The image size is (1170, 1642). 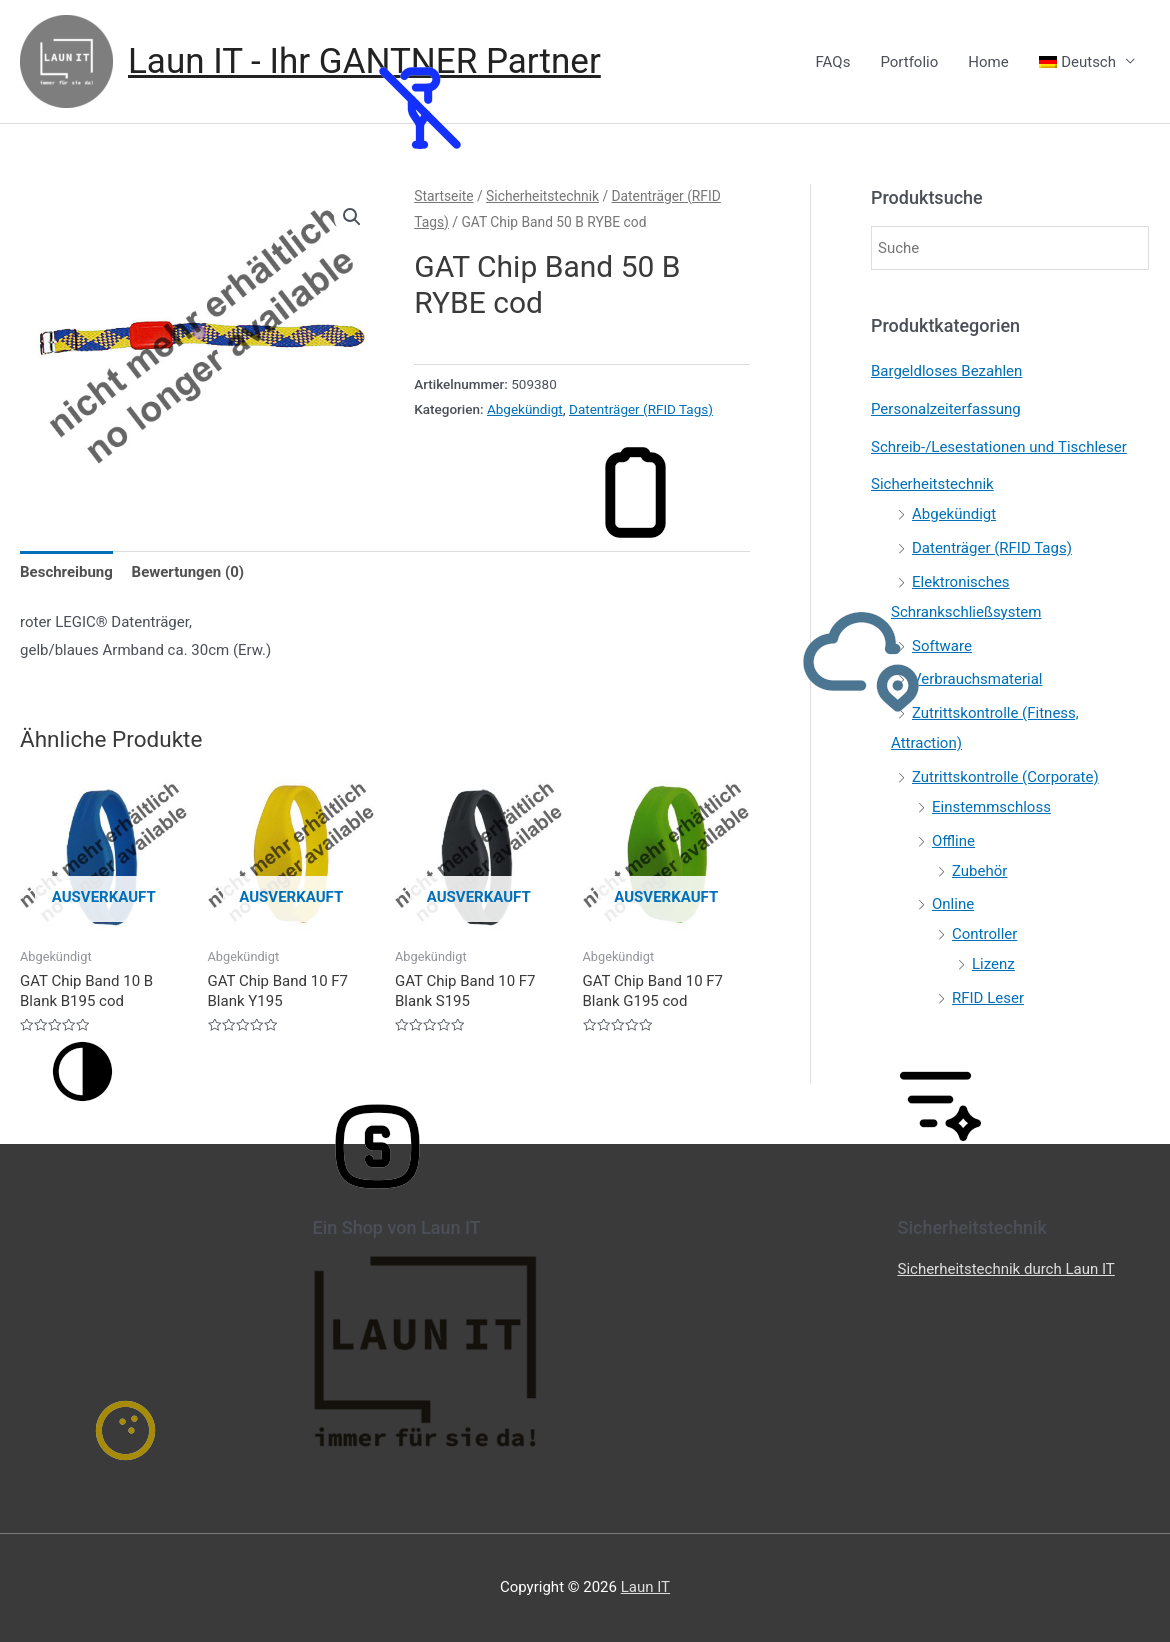 What do you see at coordinates (635, 492) in the screenshot?
I see `indicates empty battery status` at bounding box center [635, 492].